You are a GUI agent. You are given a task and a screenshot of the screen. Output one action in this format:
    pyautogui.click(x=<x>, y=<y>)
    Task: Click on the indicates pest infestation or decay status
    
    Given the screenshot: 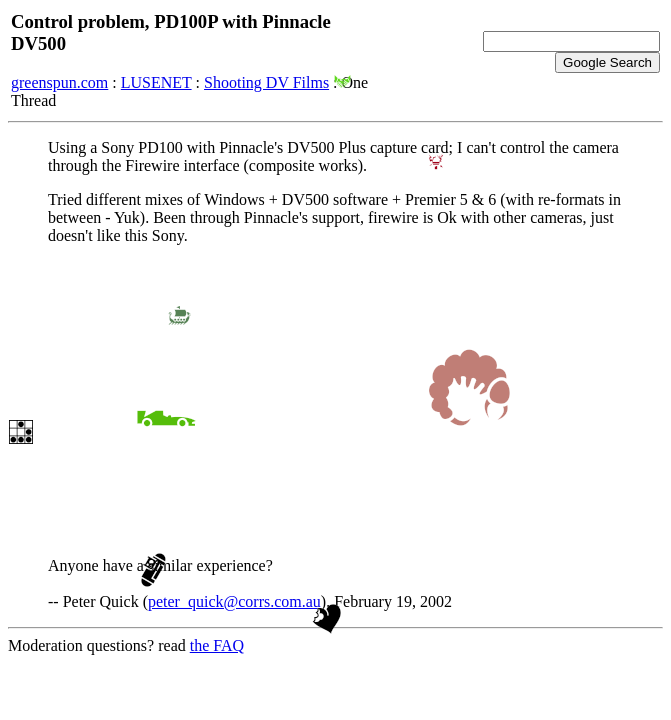 What is the action you would take?
    pyautogui.click(x=469, y=390)
    